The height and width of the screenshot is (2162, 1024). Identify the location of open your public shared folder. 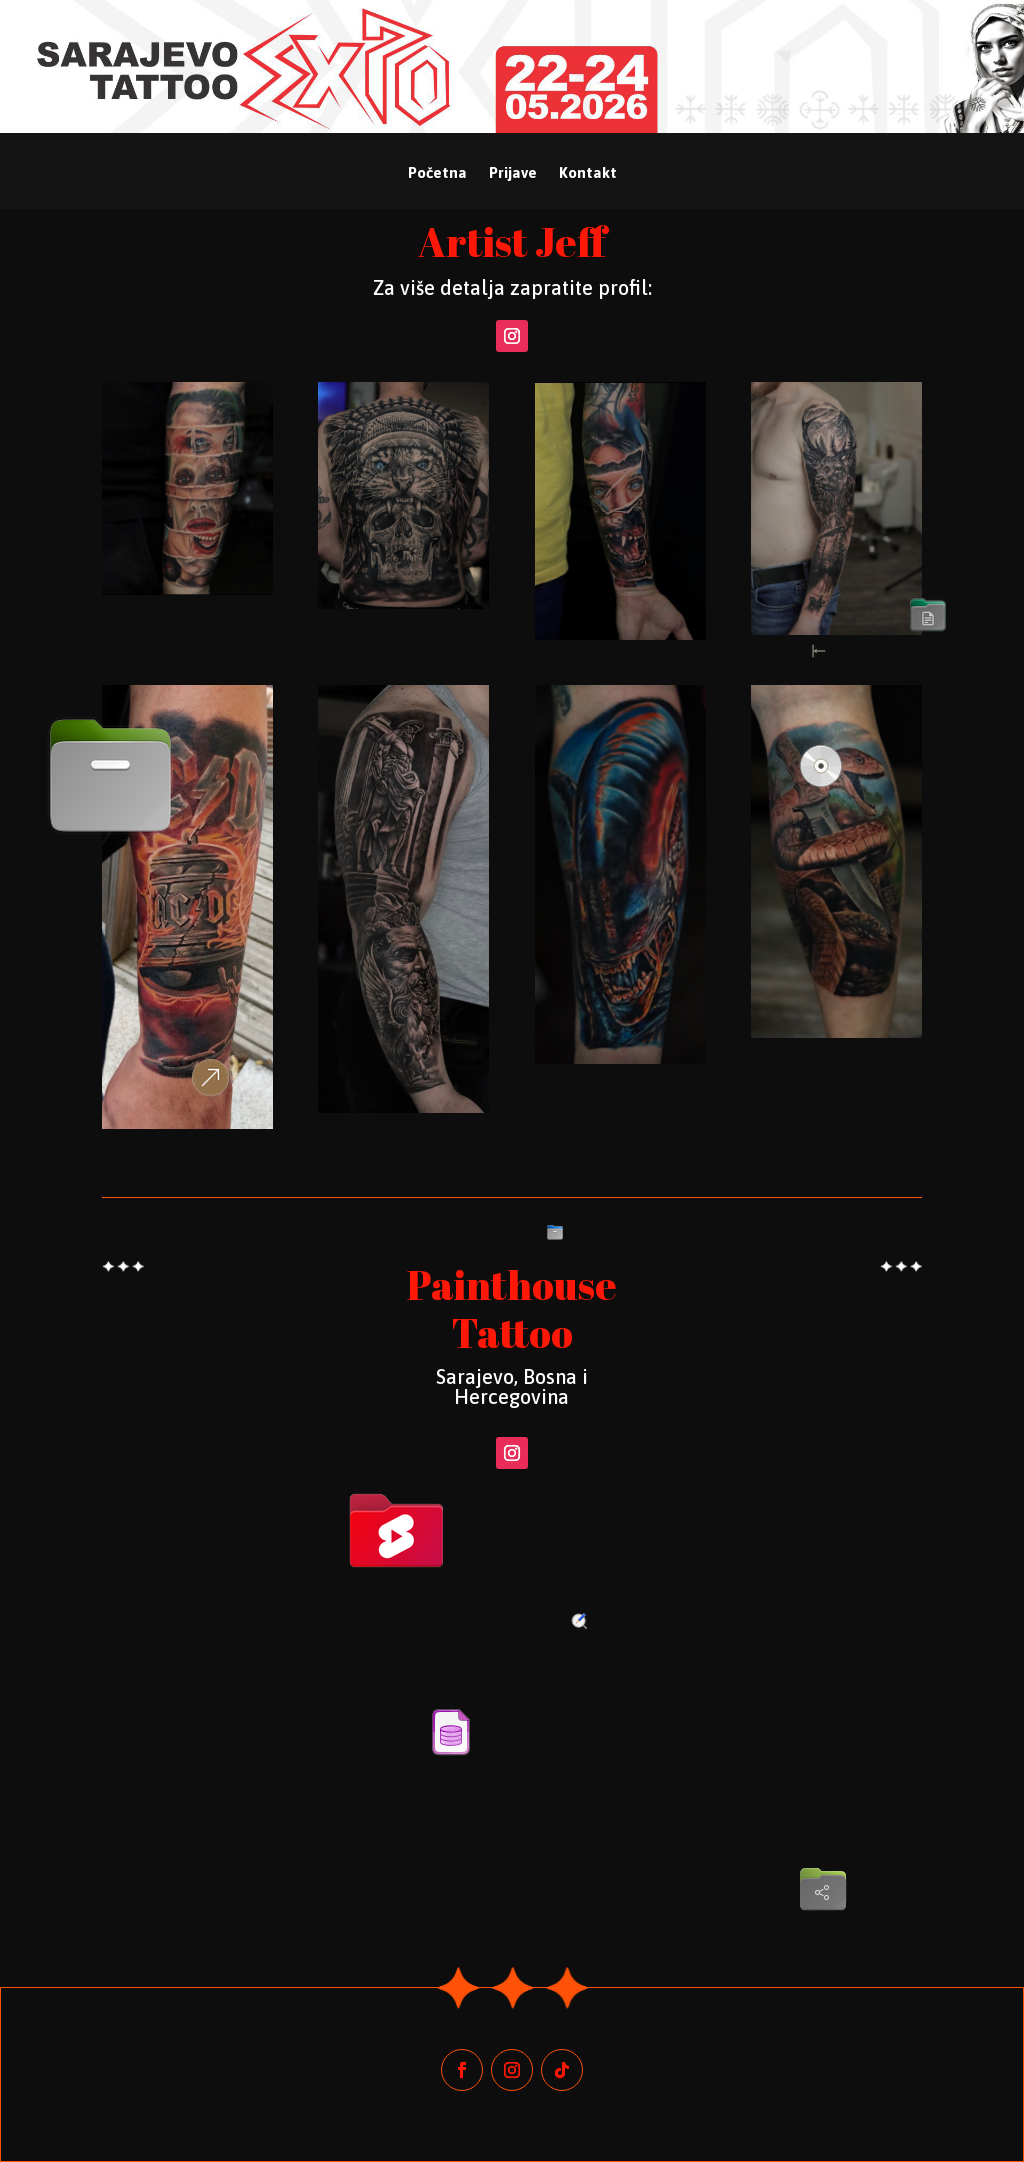
(823, 1889).